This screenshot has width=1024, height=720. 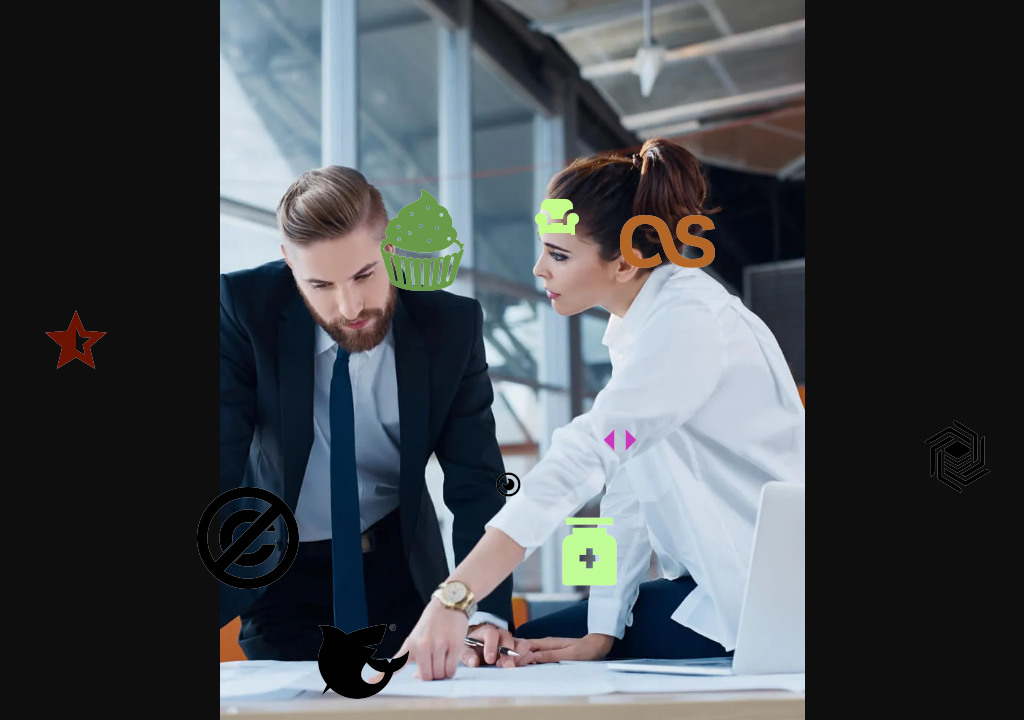 I want to click on open Last.fm app, so click(x=667, y=241).